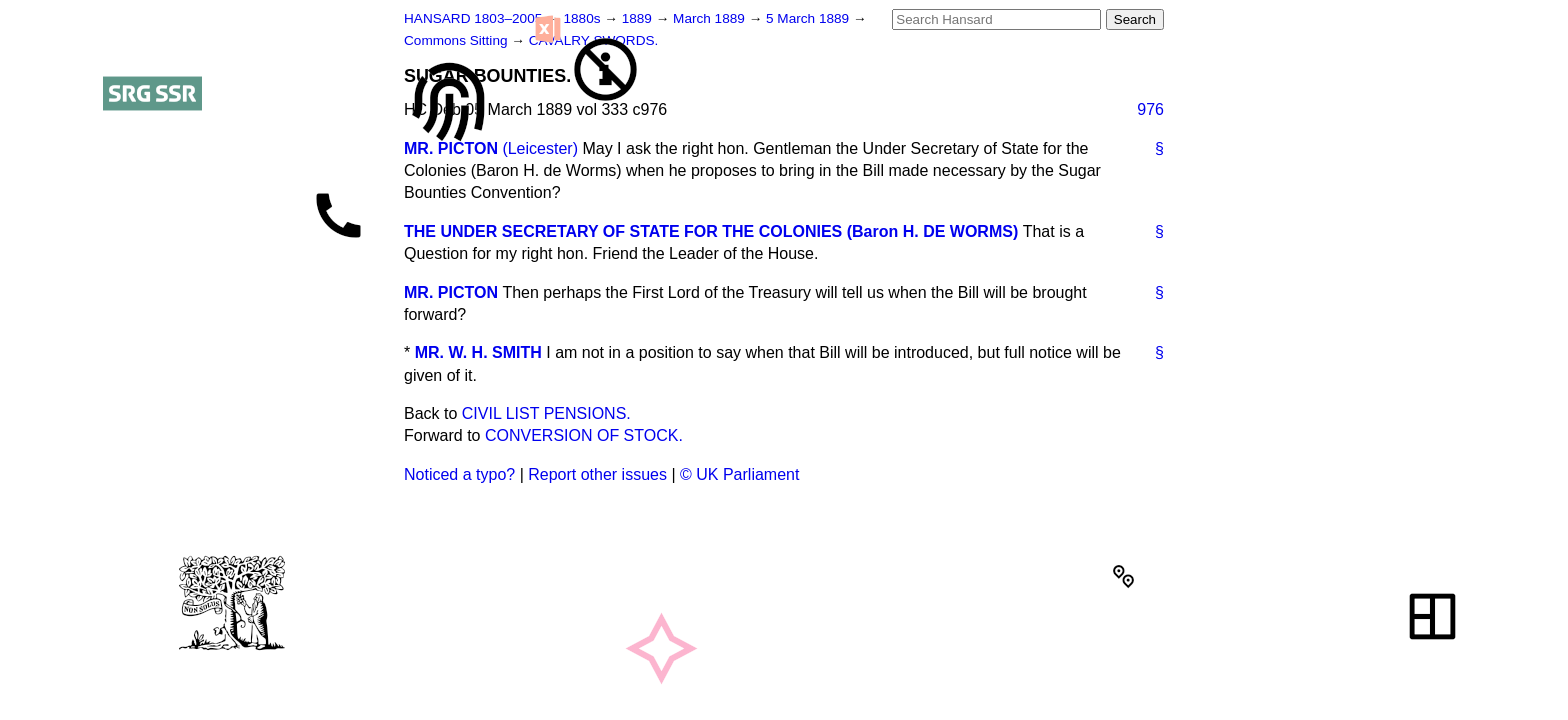  I want to click on indicates clear or sunny weather conditions, so click(661, 648).